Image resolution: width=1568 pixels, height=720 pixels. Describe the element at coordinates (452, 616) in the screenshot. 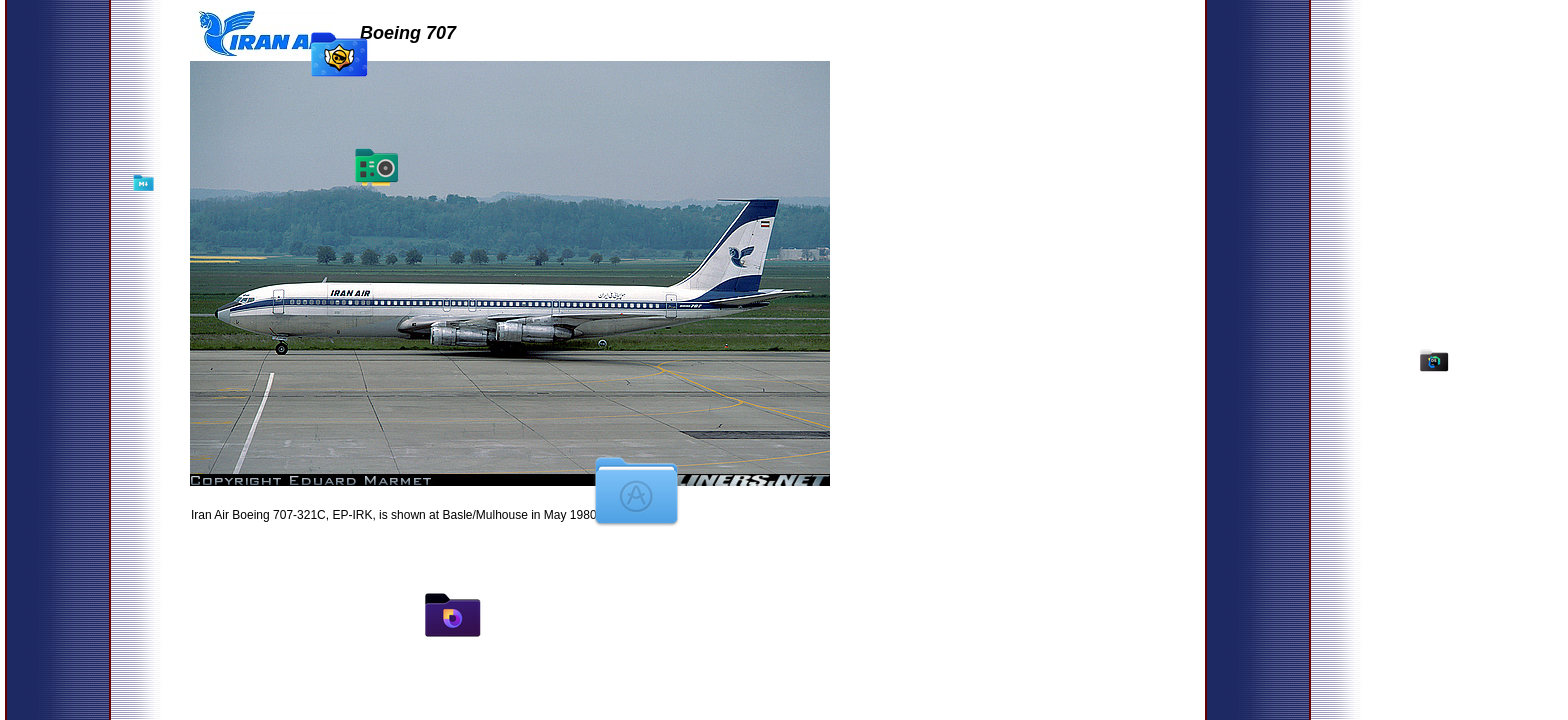

I see `open wondershare pixstudio project folder` at that location.